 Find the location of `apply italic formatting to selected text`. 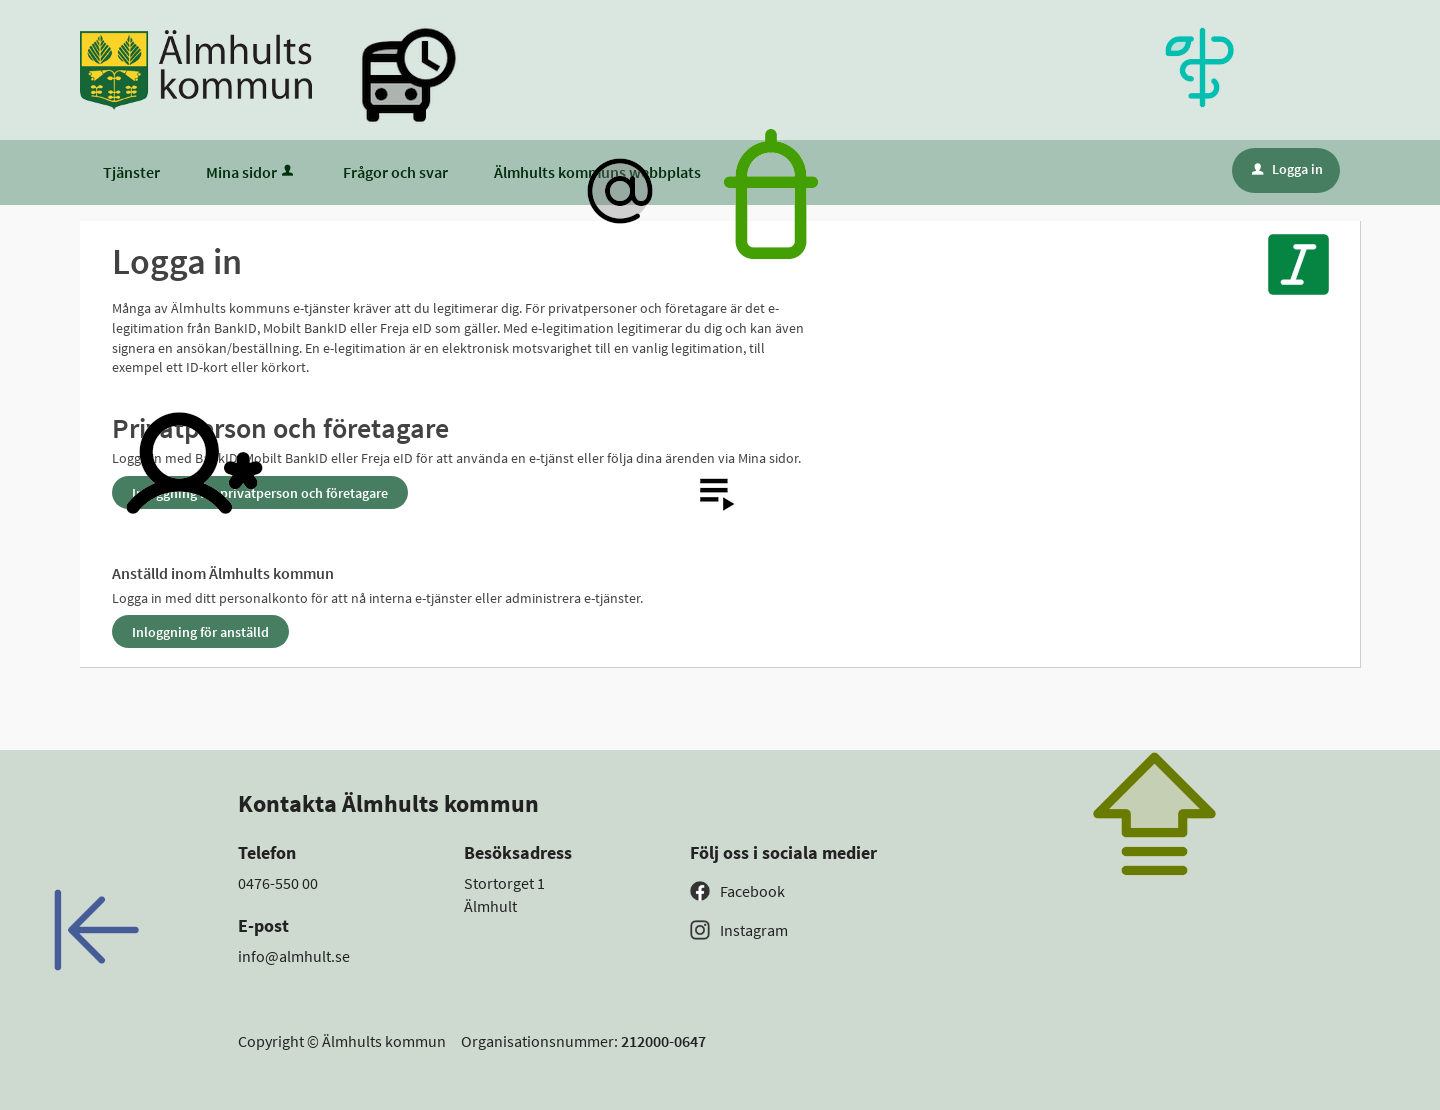

apply italic formatting to selected text is located at coordinates (1298, 264).